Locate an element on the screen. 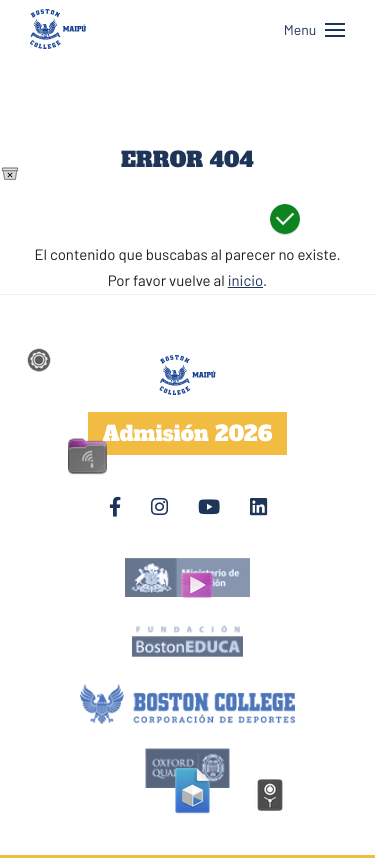 This screenshot has width=375, height=858. open the video player app is located at coordinates (197, 585).